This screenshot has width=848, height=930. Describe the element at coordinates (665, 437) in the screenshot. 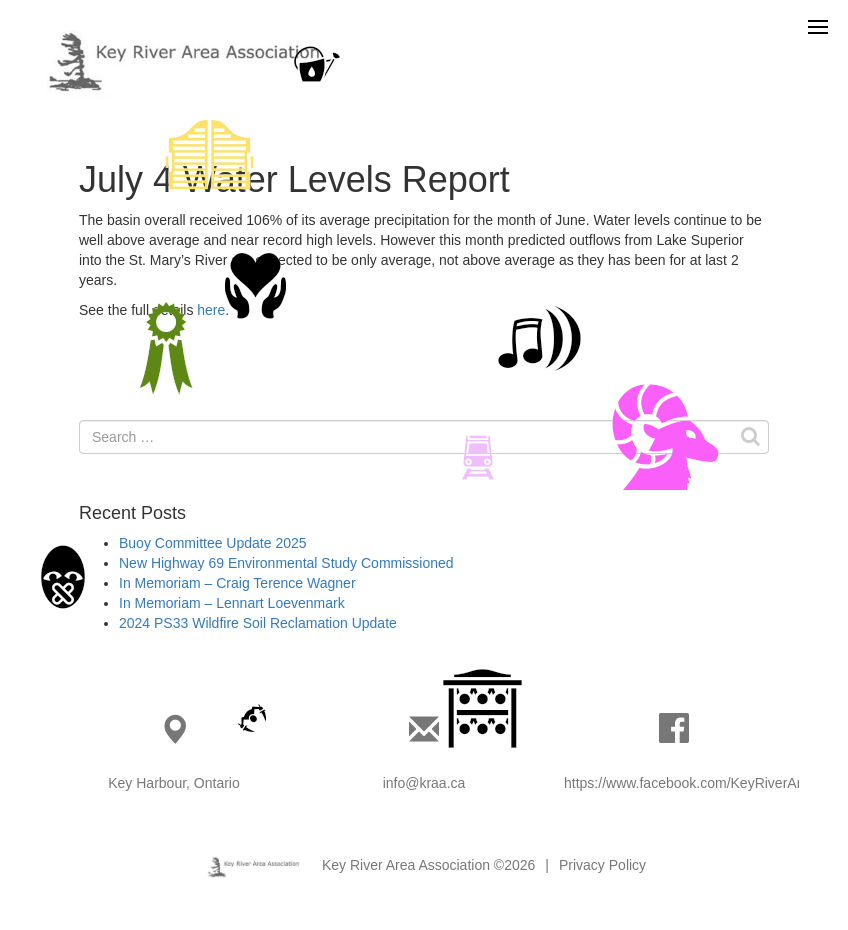

I see `view ram or aries zodiac sign` at that location.